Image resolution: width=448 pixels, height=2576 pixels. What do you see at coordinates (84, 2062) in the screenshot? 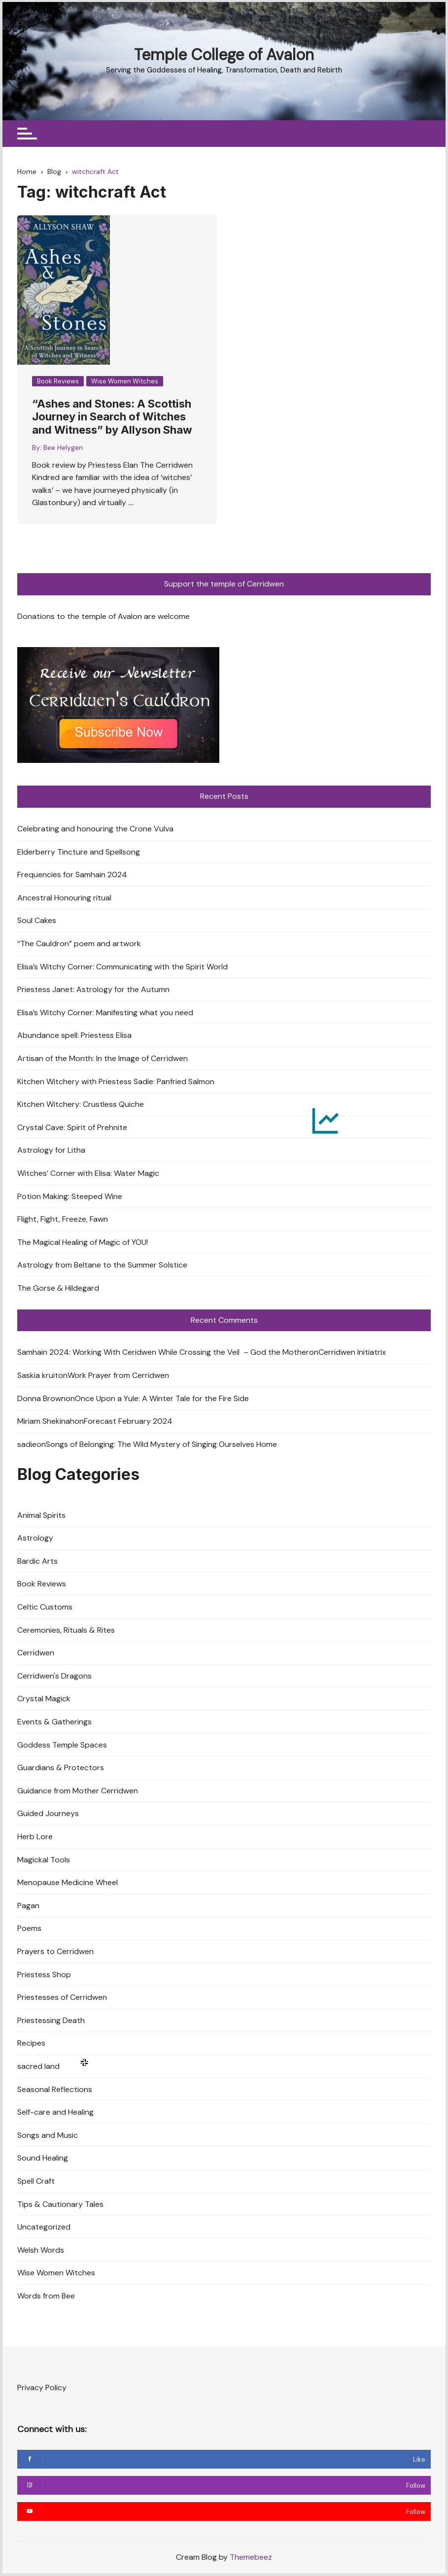
I see `open Slack messaging app` at bounding box center [84, 2062].